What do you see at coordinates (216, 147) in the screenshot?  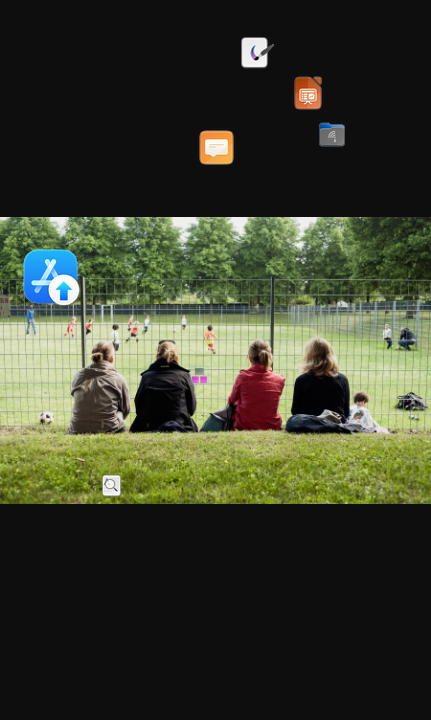 I see `open empathy messaging app` at bounding box center [216, 147].